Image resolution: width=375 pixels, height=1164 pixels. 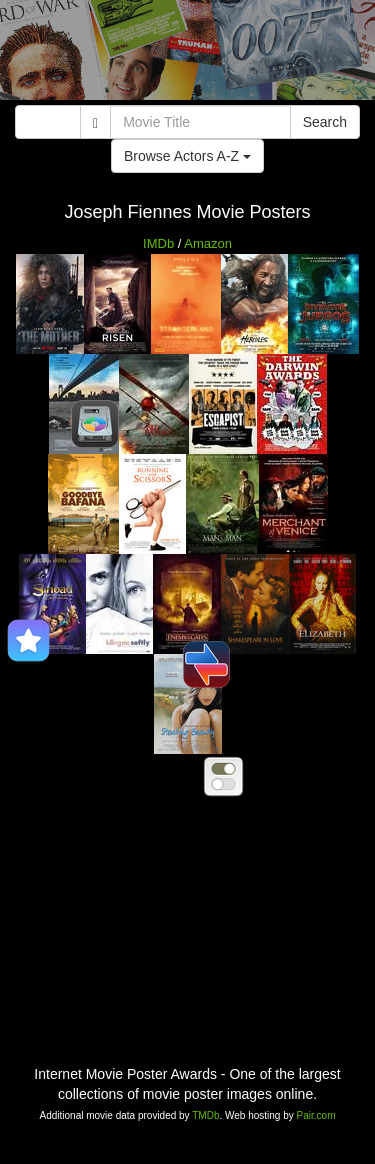 What do you see at coordinates (206, 664) in the screenshot?
I see `open escambo currency or unit converter app` at bounding box center [206, 664].